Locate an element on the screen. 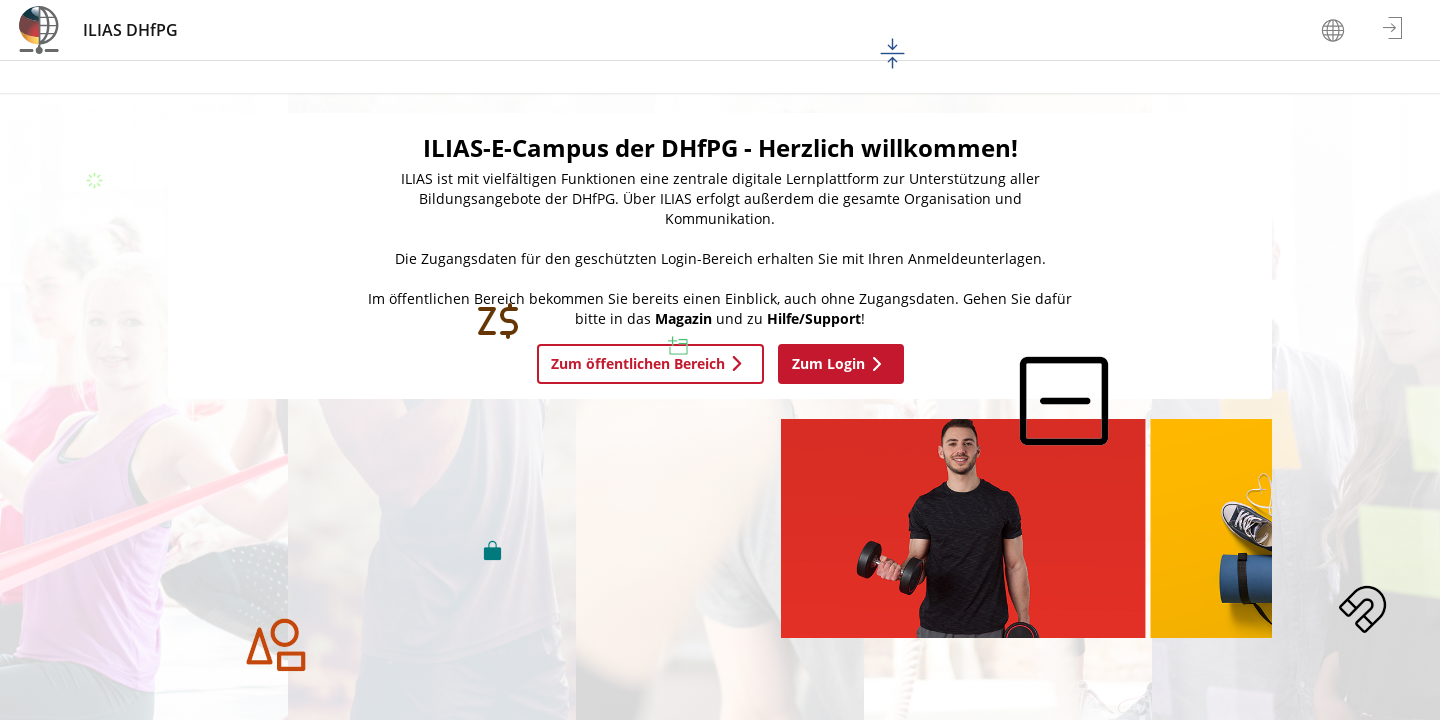 The height and width of the screenshot is (720, 1440). indicates zimbabwean dollar currency is located at coordinates (498, 321).